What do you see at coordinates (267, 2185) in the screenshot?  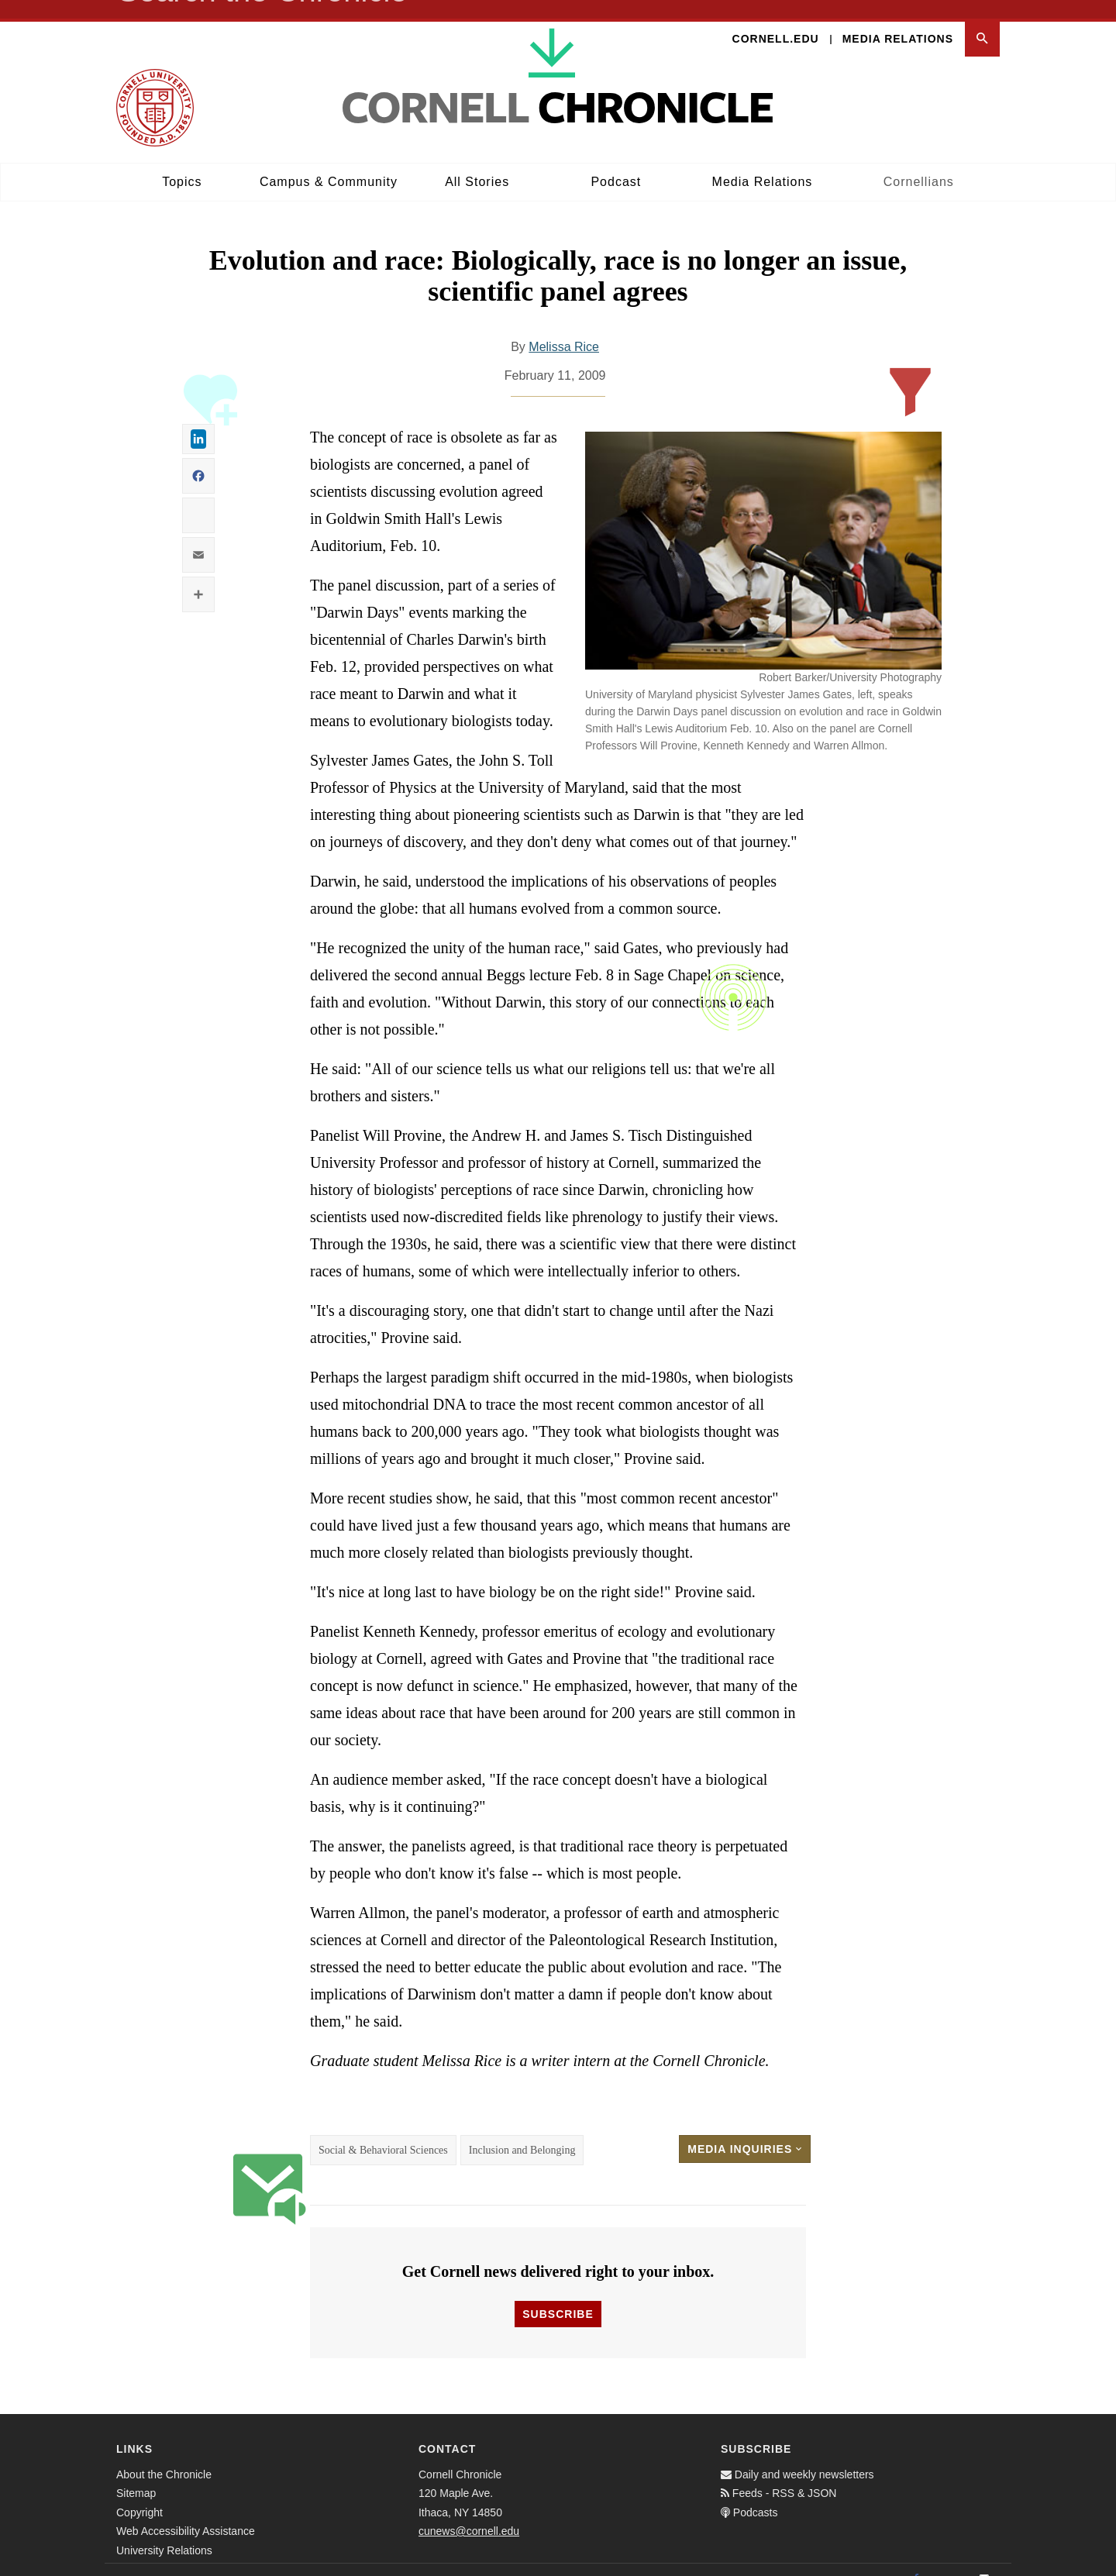 I see `adjust email notification sound settings` at bounding box center [267, 2185].